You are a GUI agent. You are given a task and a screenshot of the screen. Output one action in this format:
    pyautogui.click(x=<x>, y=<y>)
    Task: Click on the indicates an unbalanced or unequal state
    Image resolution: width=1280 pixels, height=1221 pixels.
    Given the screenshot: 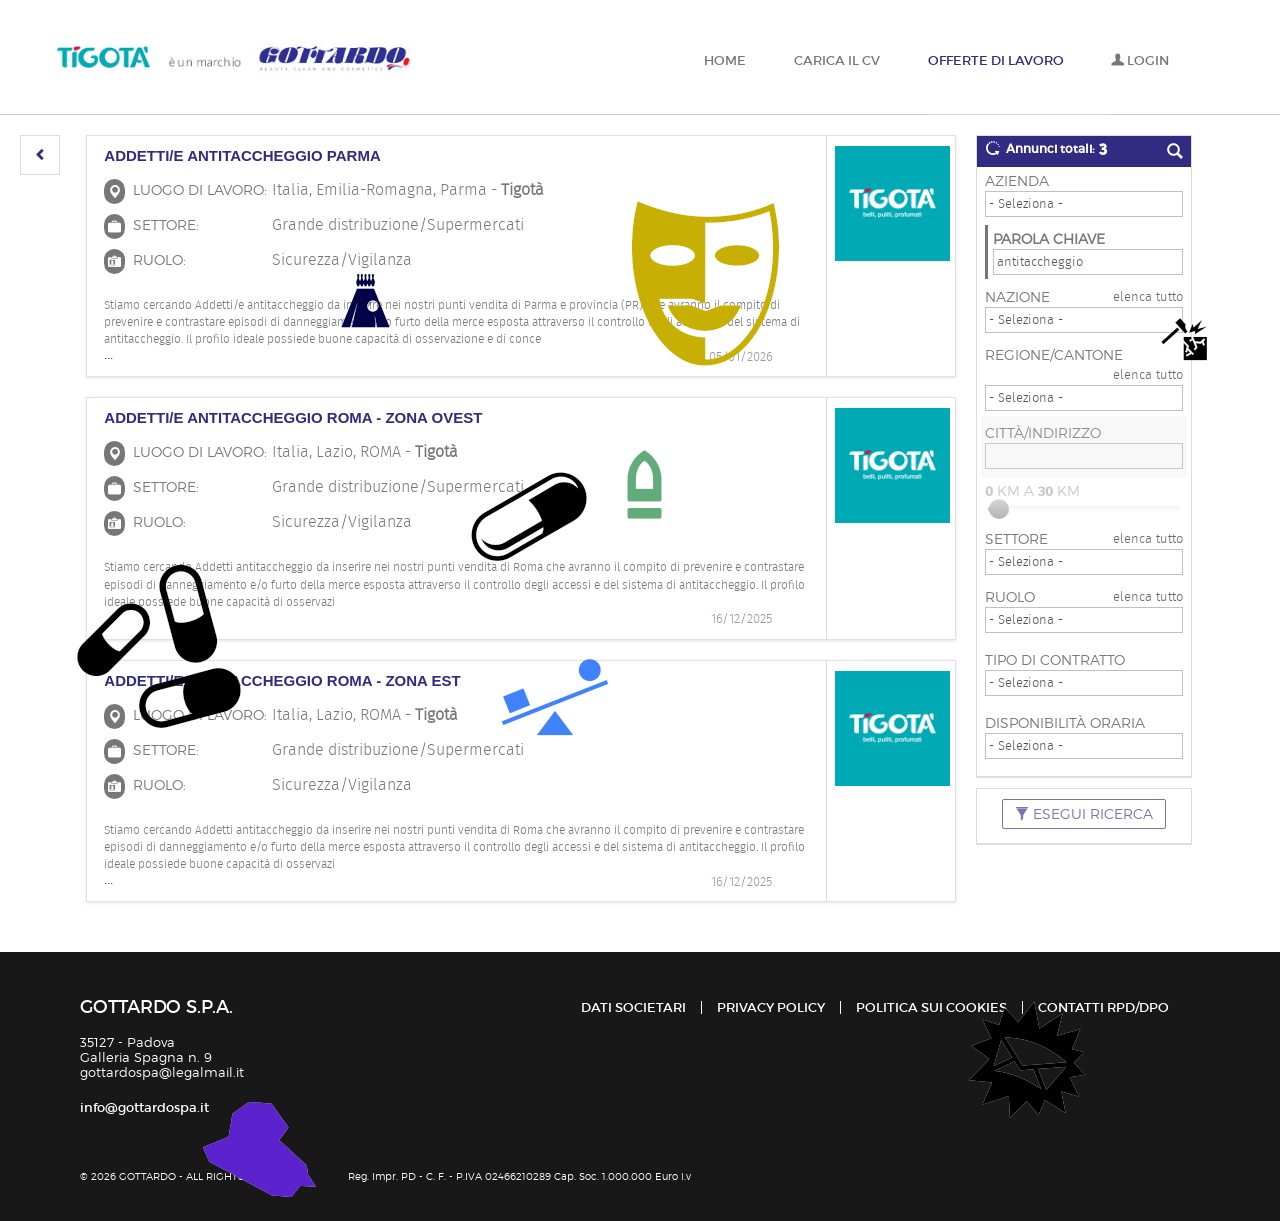 What is the action you would take?
    pyautogui.click(x=555, y=681)
    